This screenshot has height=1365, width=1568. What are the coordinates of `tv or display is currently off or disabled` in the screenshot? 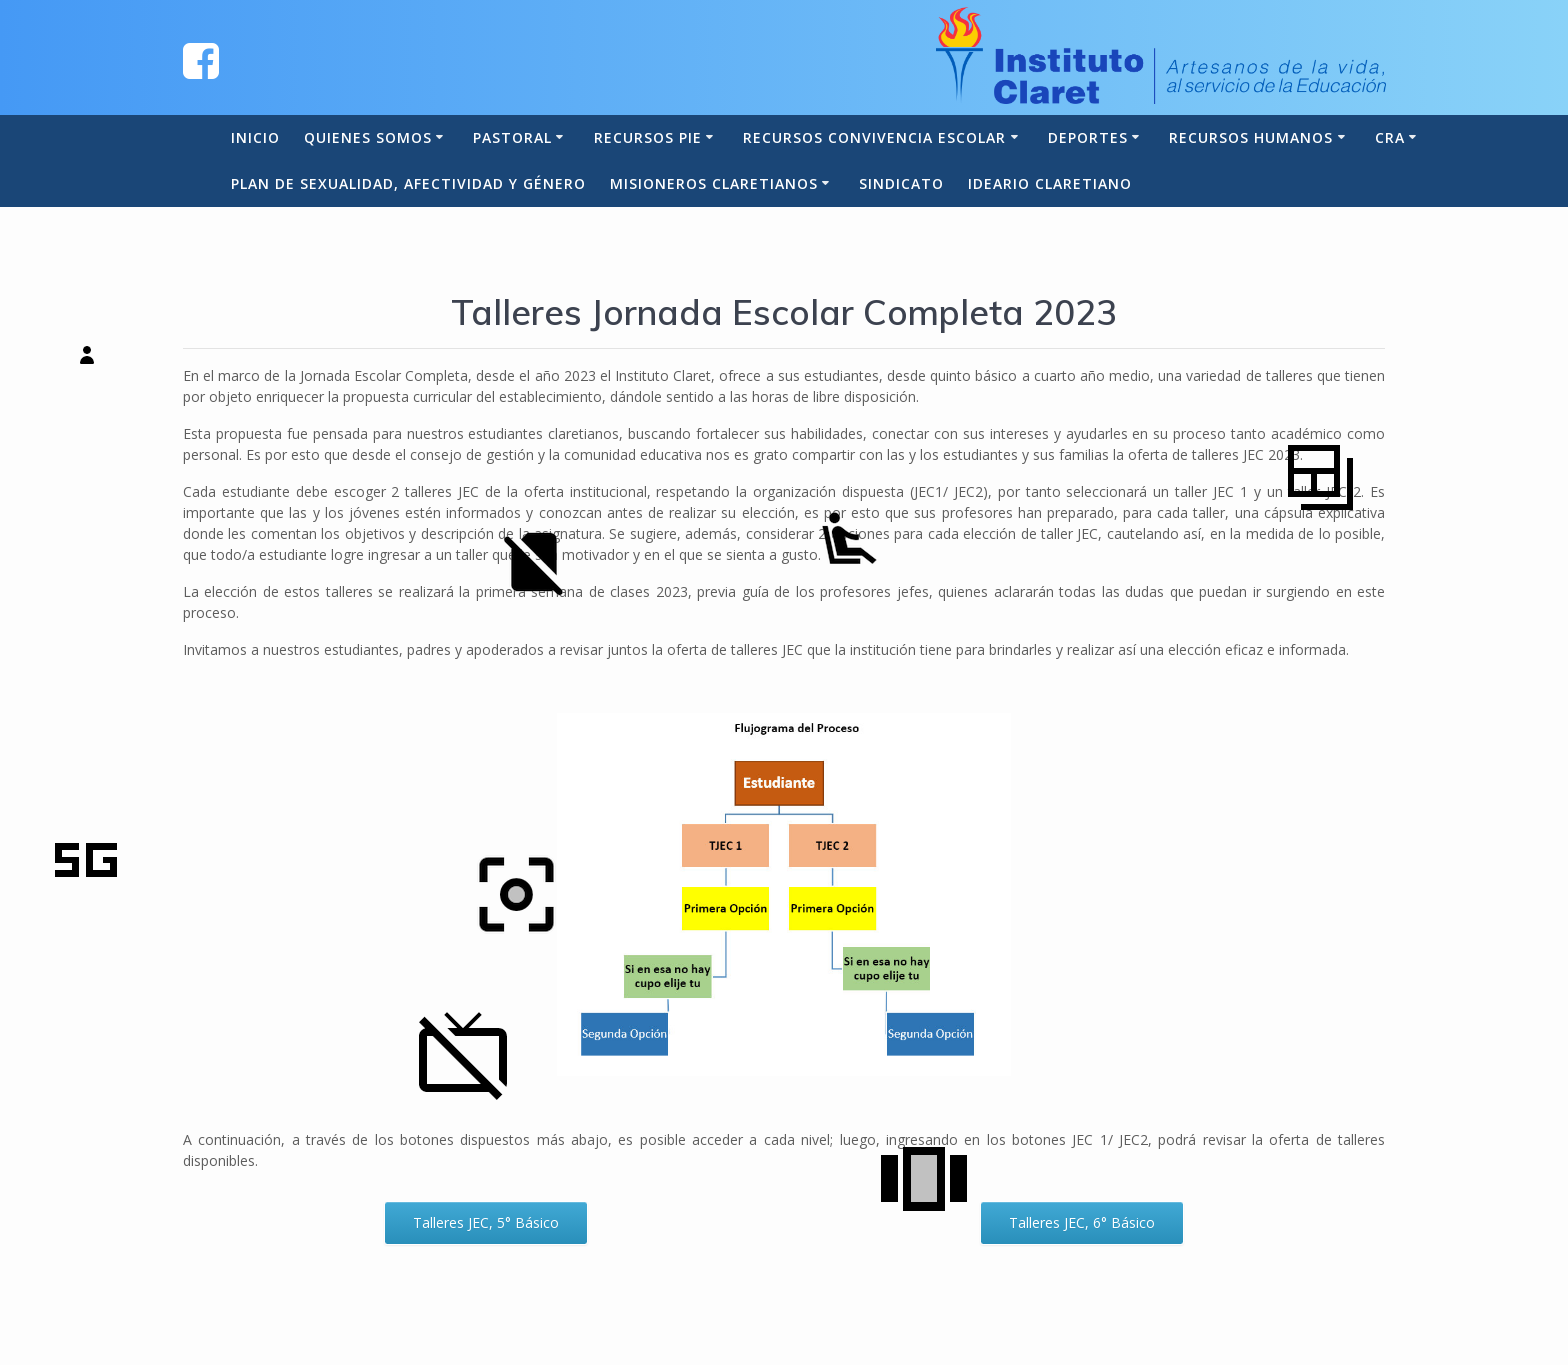 It's located at (463, 1056).